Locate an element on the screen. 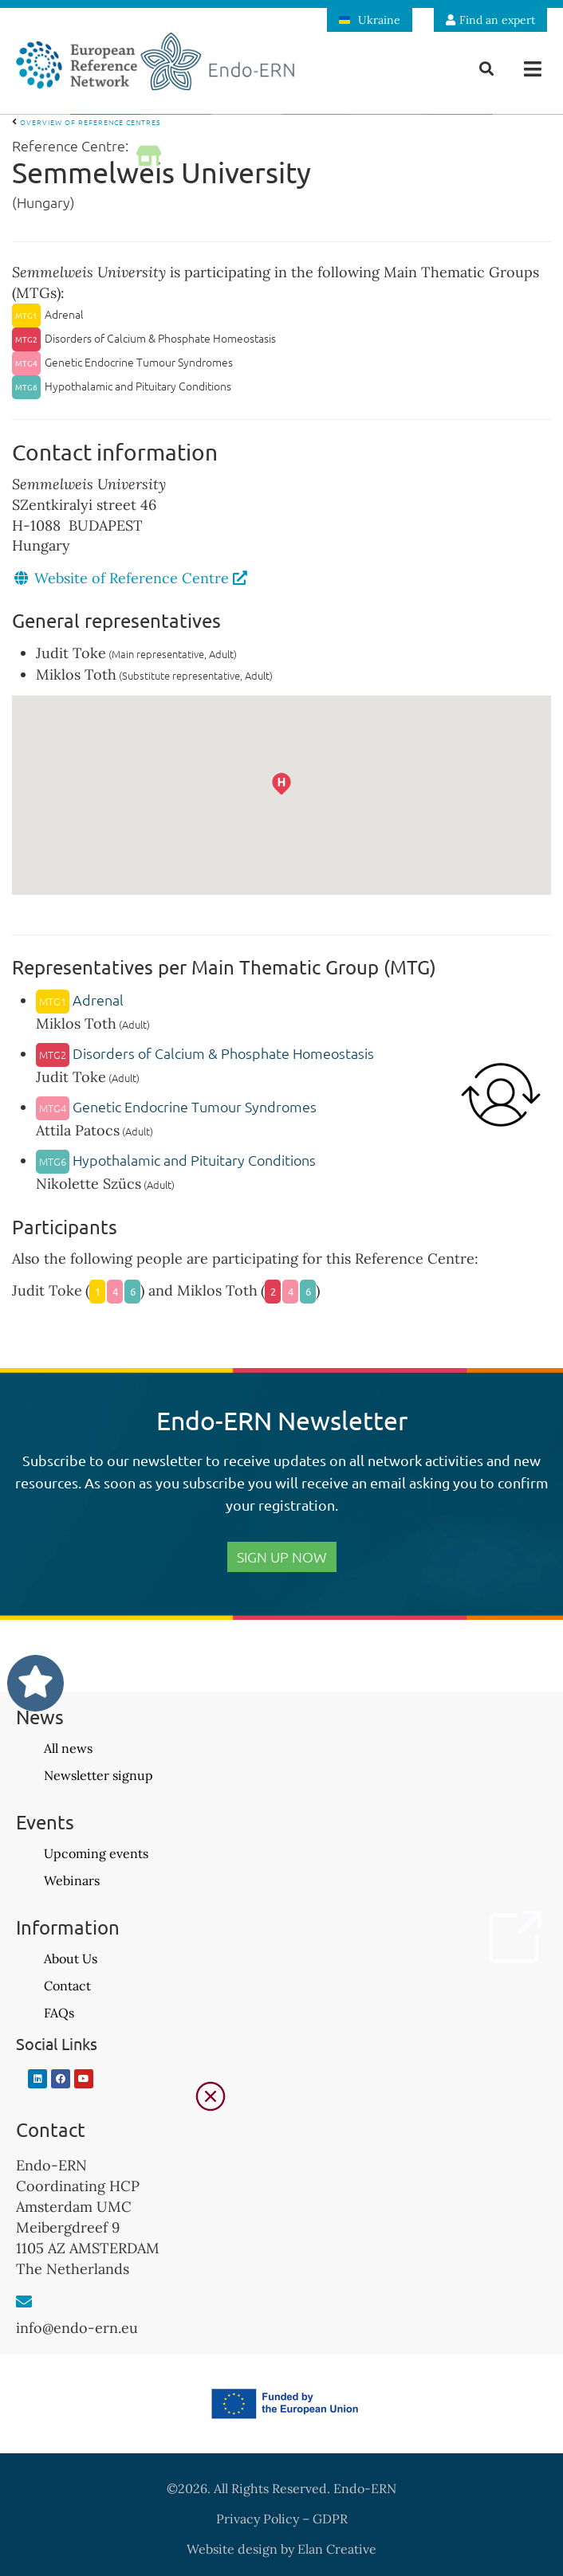 This screenshot has width=563, height=2576. close or dismiss a dialog is located at coordinates (211, 2096).